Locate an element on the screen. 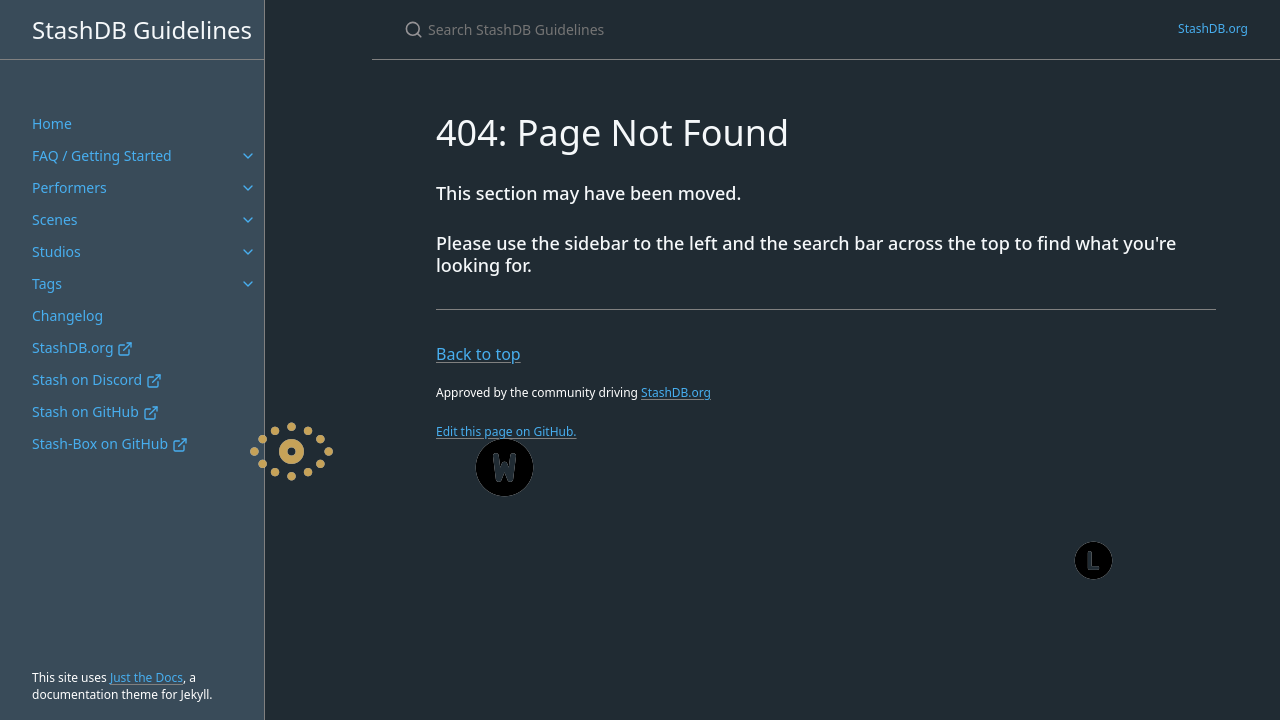 The height and width of the screenshot is (720, 1280). indicates an item or category labeled "L" is located at coordinates (1093, 560).